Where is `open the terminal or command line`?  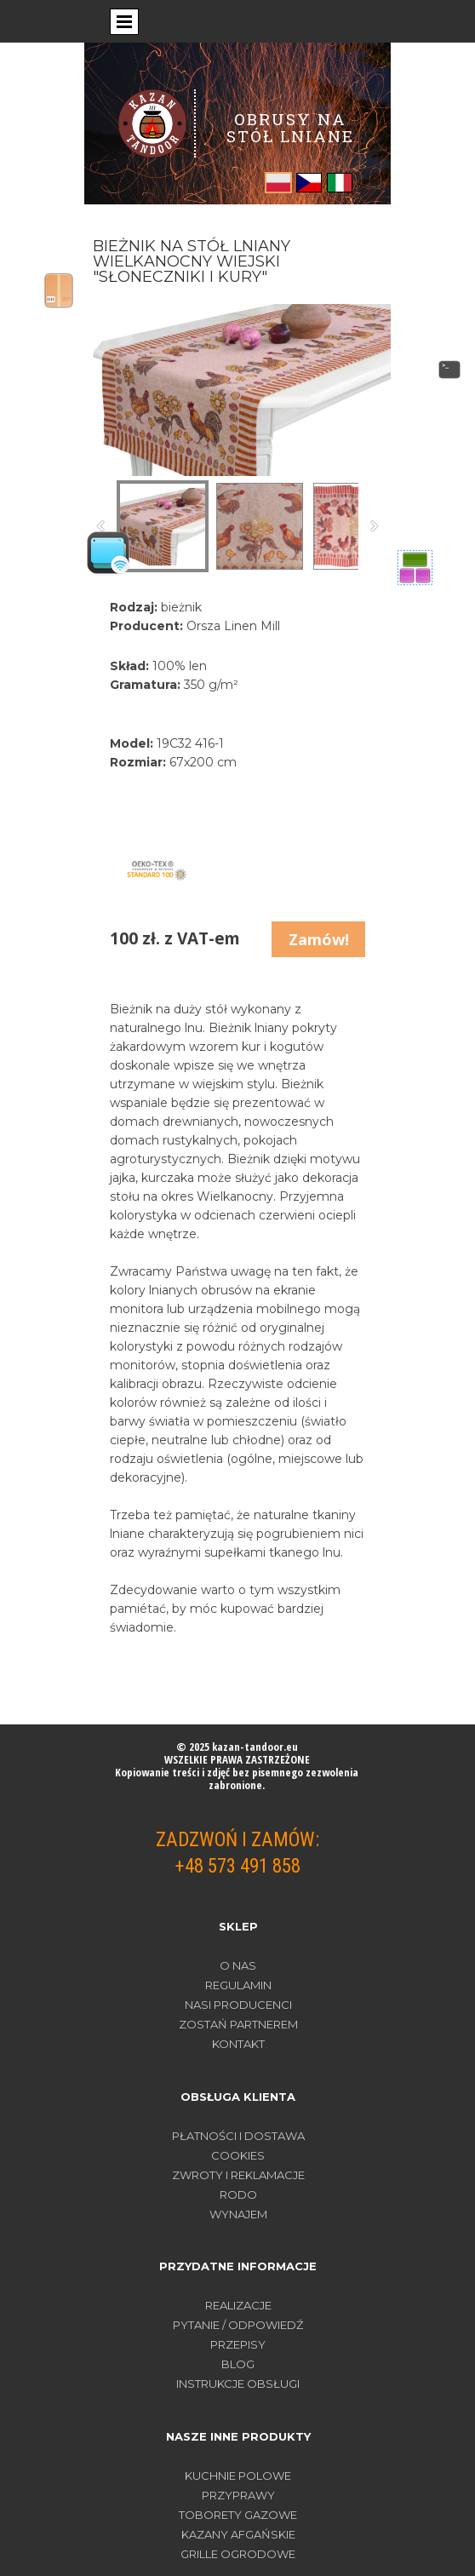
open the terminal or command line is located at coordinates (449, 370).